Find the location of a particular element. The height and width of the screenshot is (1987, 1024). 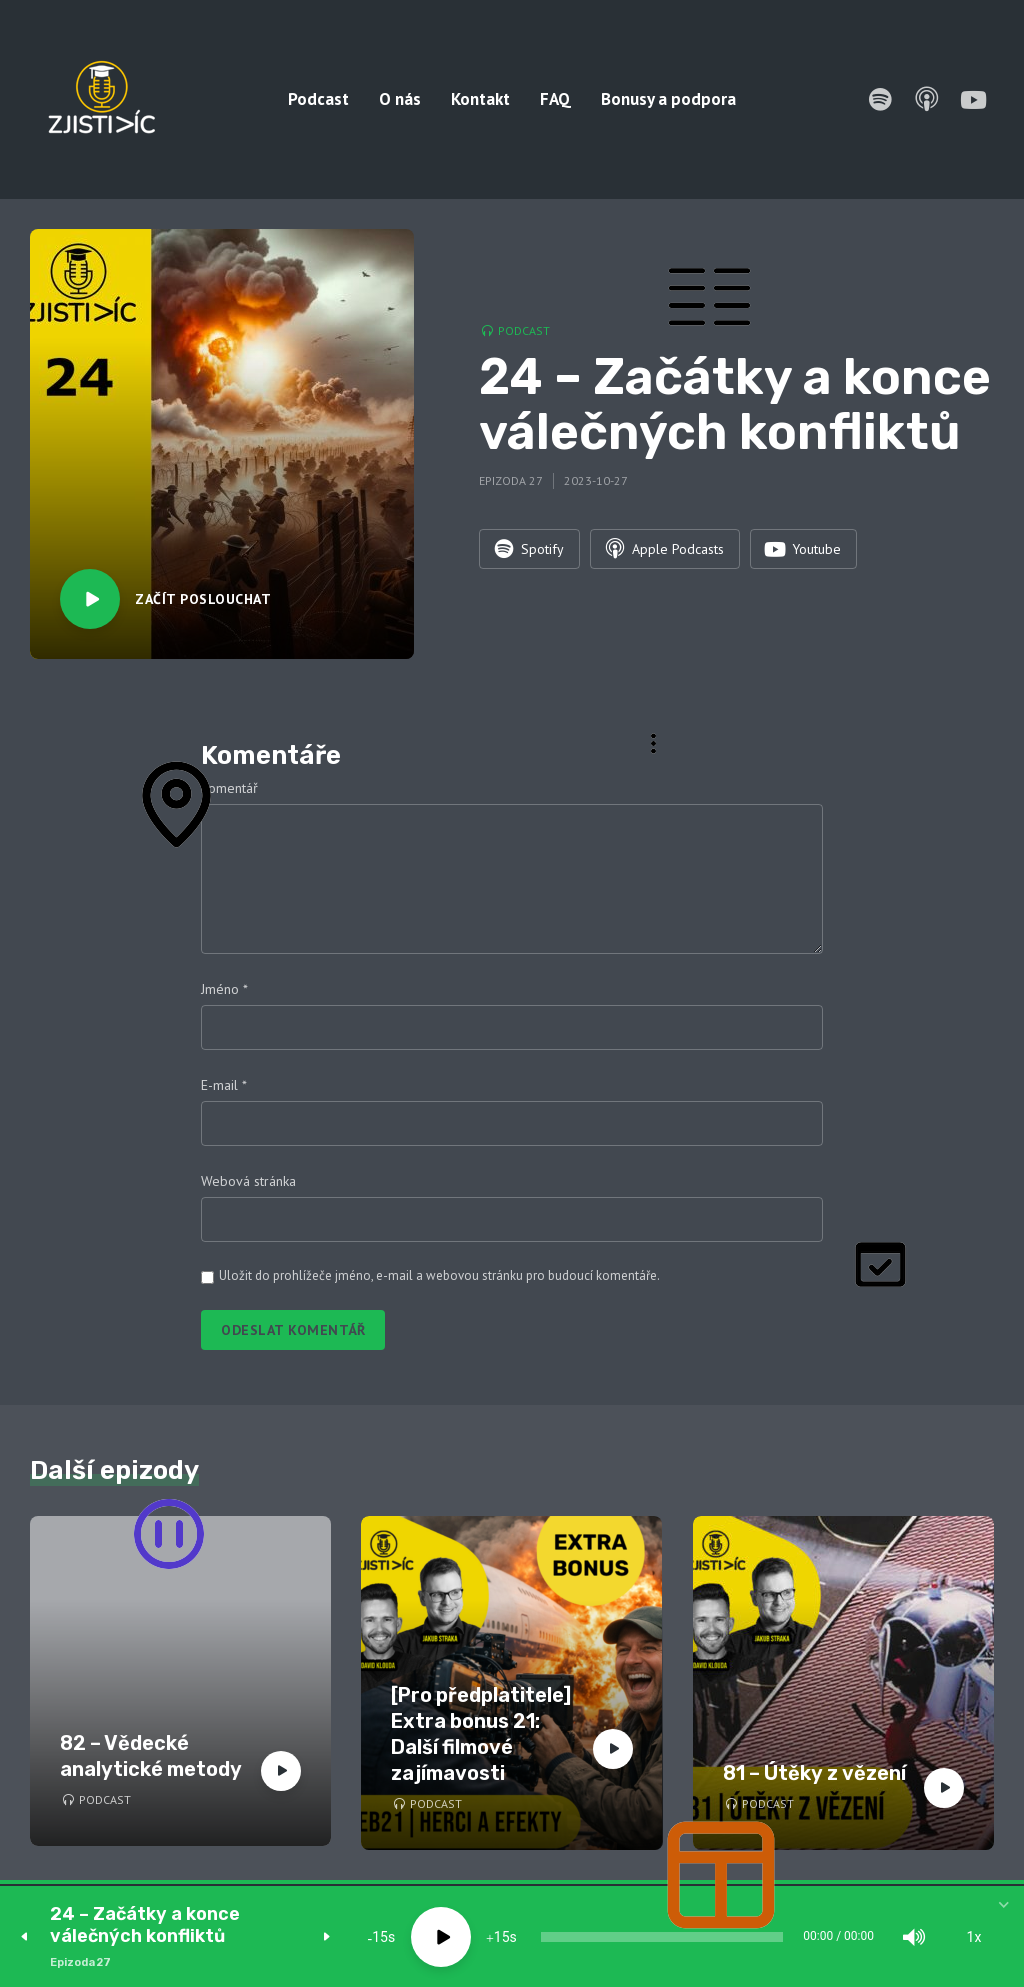

switch to multi-column text layout is located at coordinates (709, 298).